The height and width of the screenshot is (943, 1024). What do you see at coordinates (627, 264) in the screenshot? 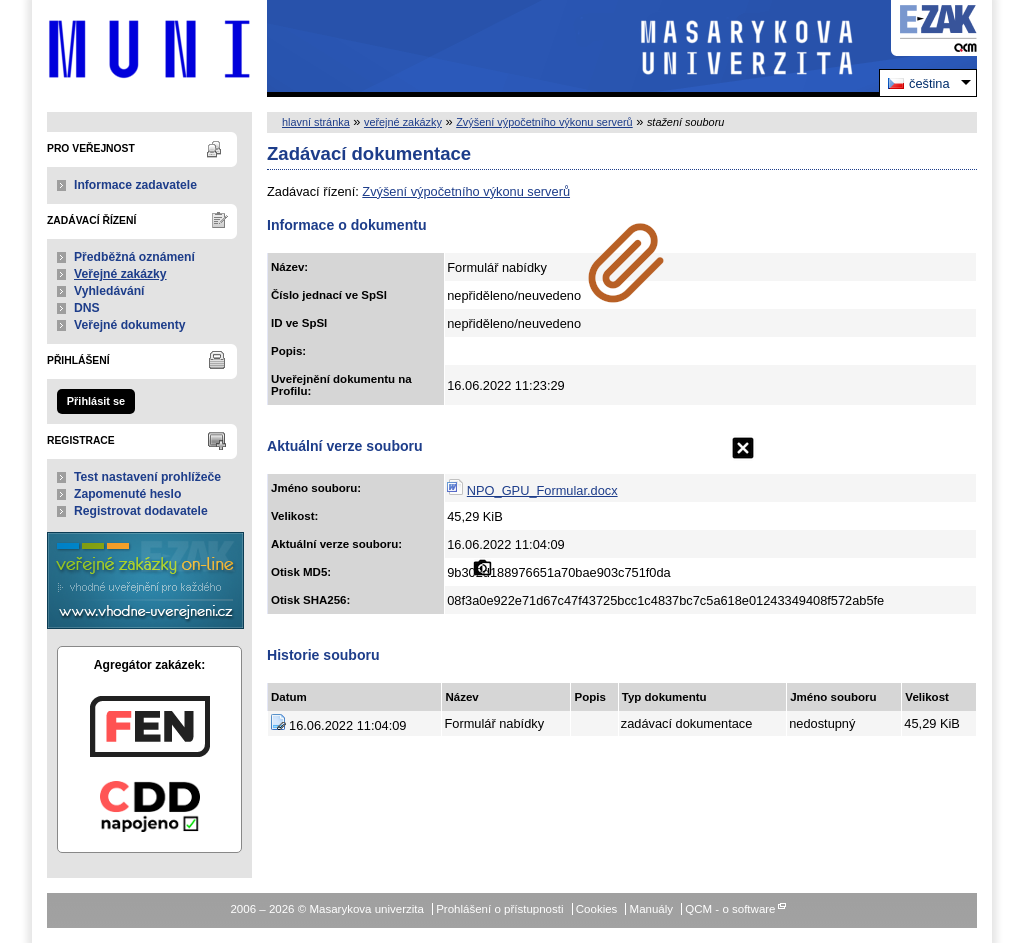
I see `attach a file to your message` at bounding box center [627, 264].